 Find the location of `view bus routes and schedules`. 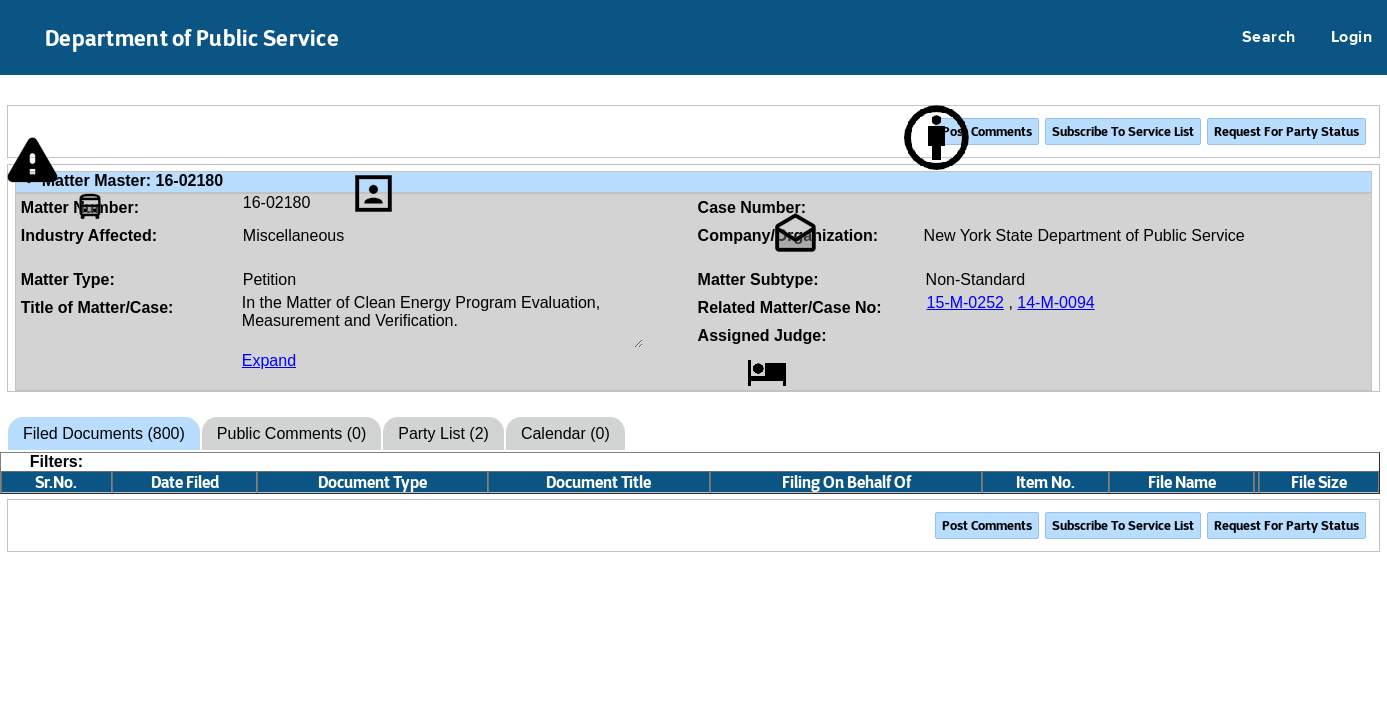

view bus routes and schedules is located at coordinates (90, 207).